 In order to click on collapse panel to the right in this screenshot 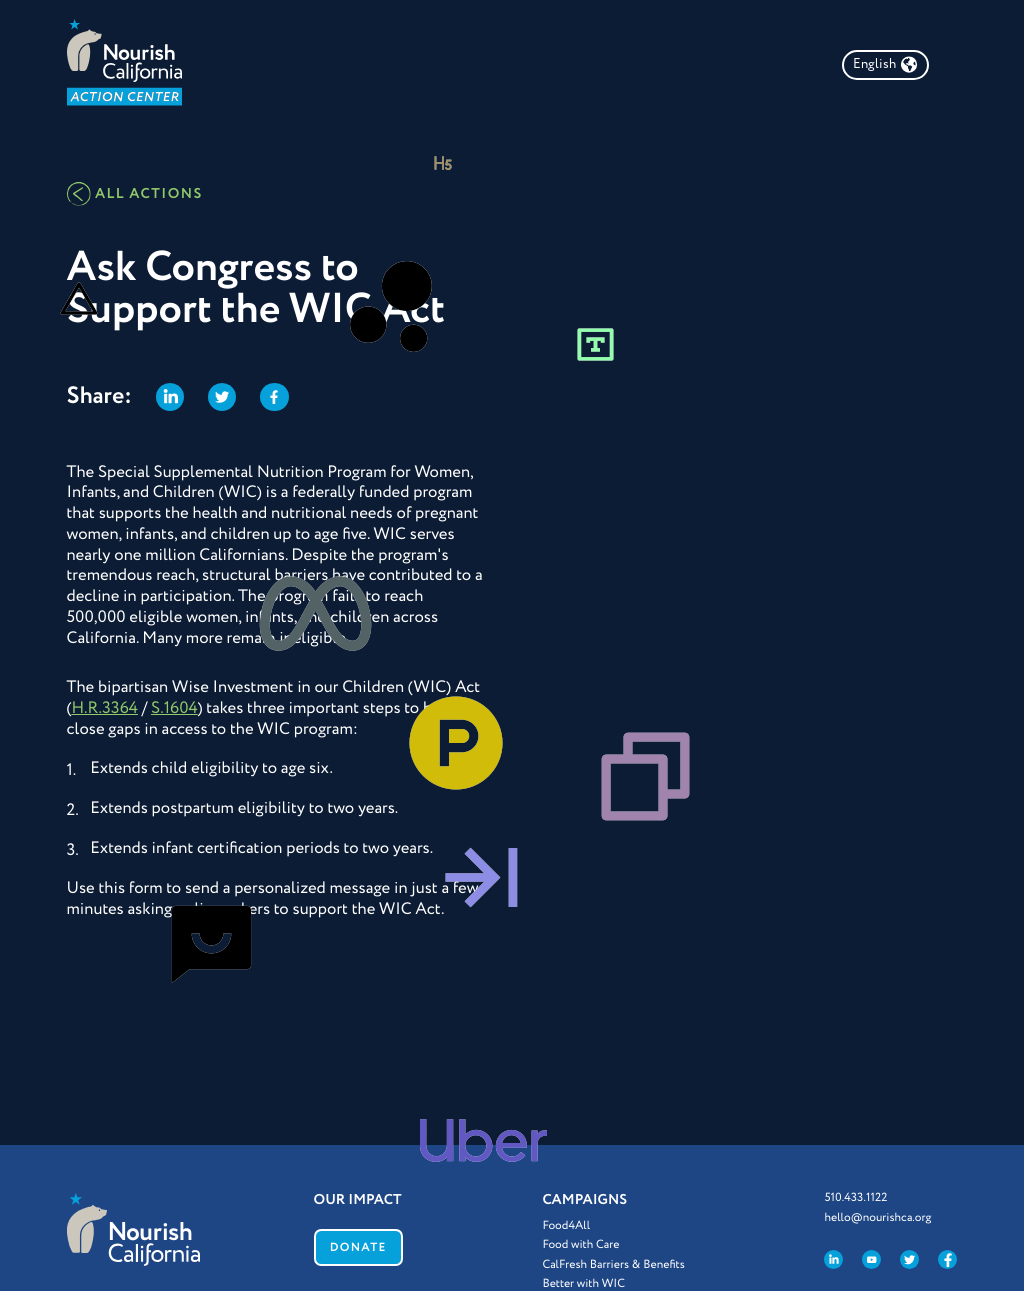, I will do `click(483, 877)`.